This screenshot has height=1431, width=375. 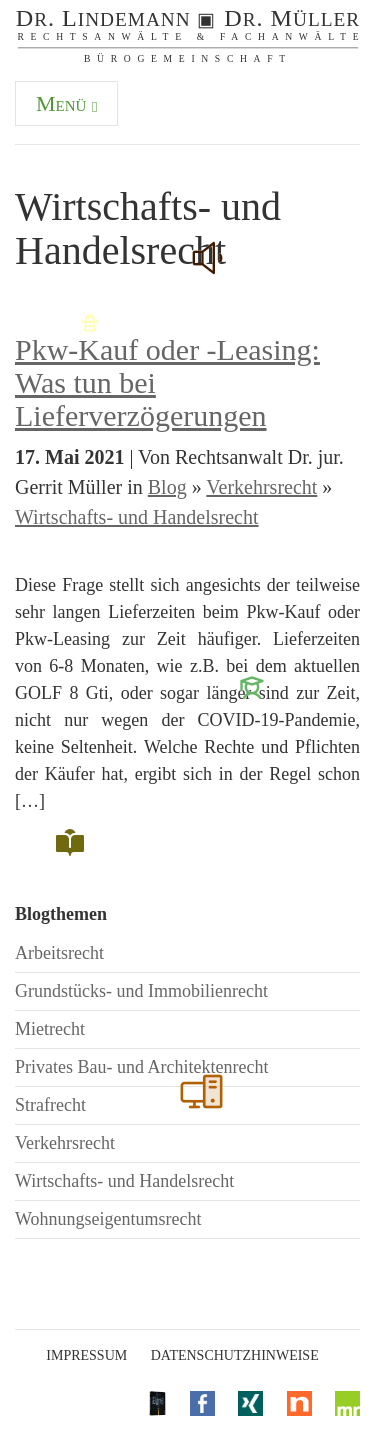 I want to click on access website accessibility or guidance features, so click(x=90, y=323).